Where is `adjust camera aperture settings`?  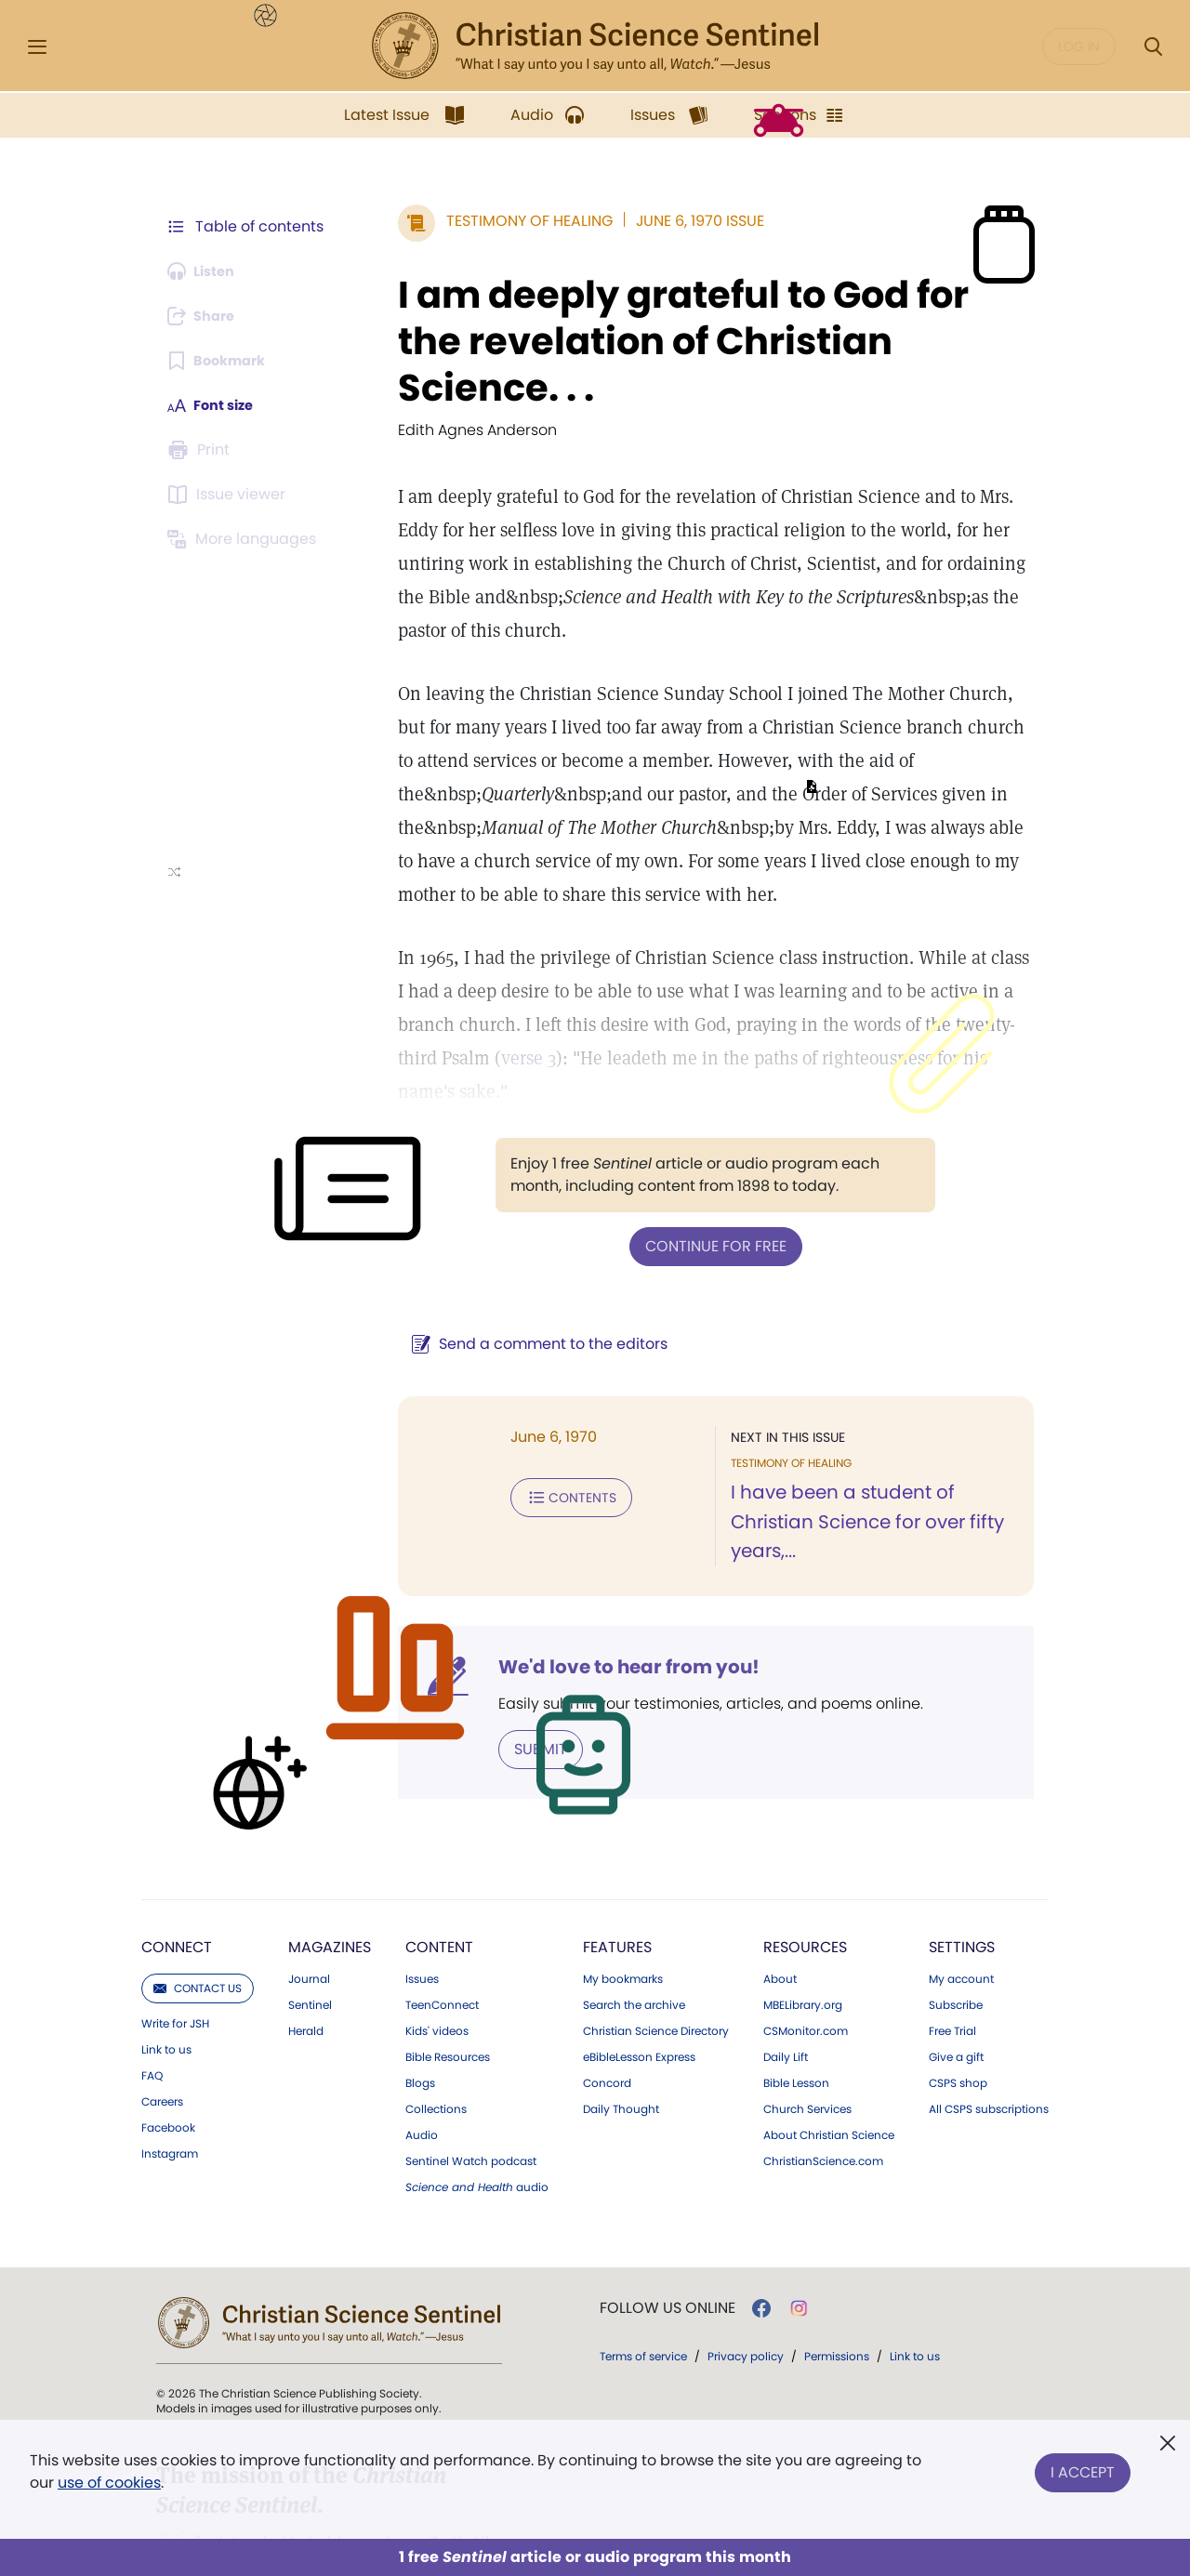 adjust camera aperture settings is located at coordinates (265, 15).